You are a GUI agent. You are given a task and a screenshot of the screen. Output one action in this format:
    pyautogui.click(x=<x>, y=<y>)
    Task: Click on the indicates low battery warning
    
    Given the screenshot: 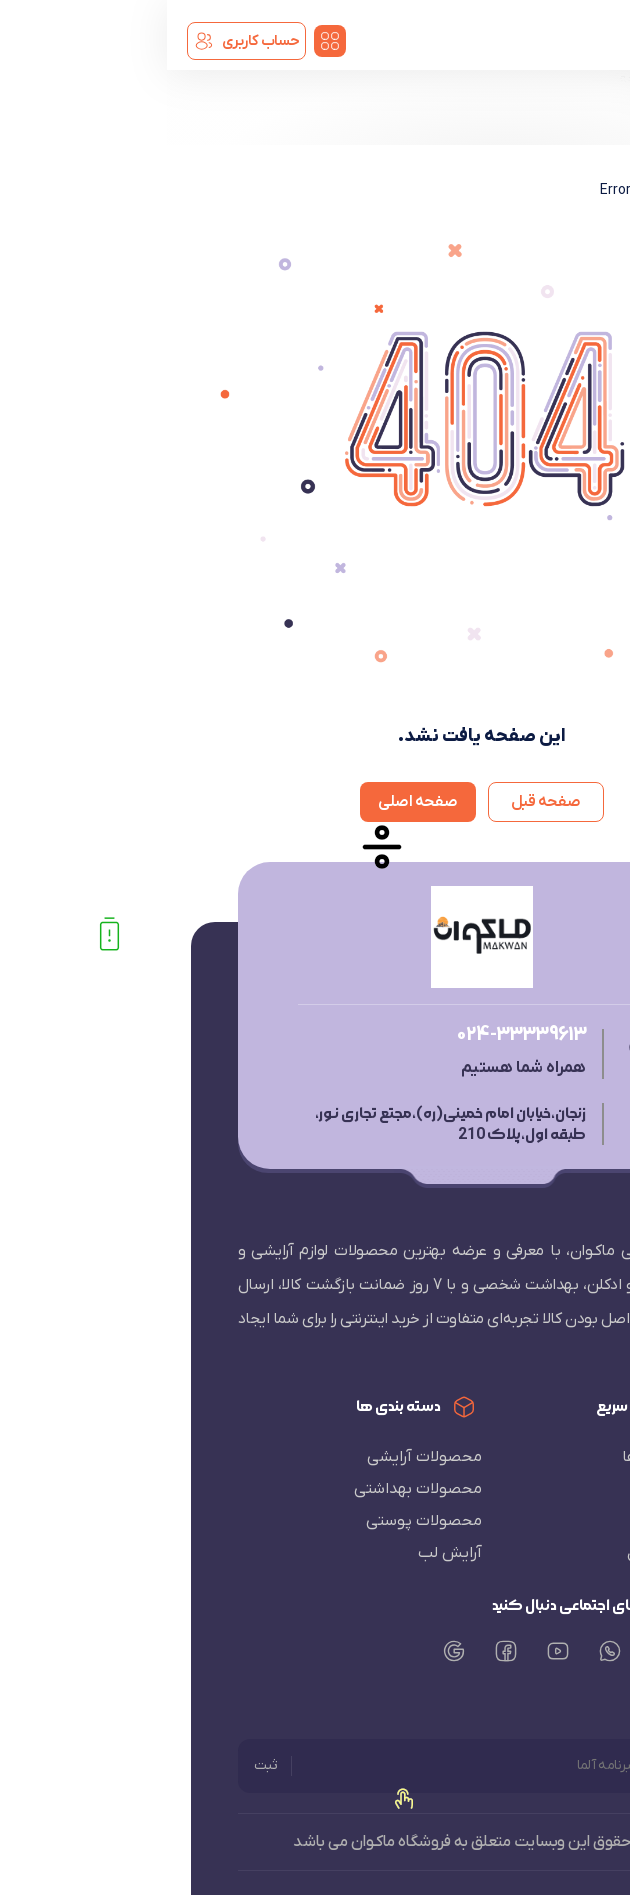 What is the action you would take?
    pyautogui.click(x=109, y=934)
    